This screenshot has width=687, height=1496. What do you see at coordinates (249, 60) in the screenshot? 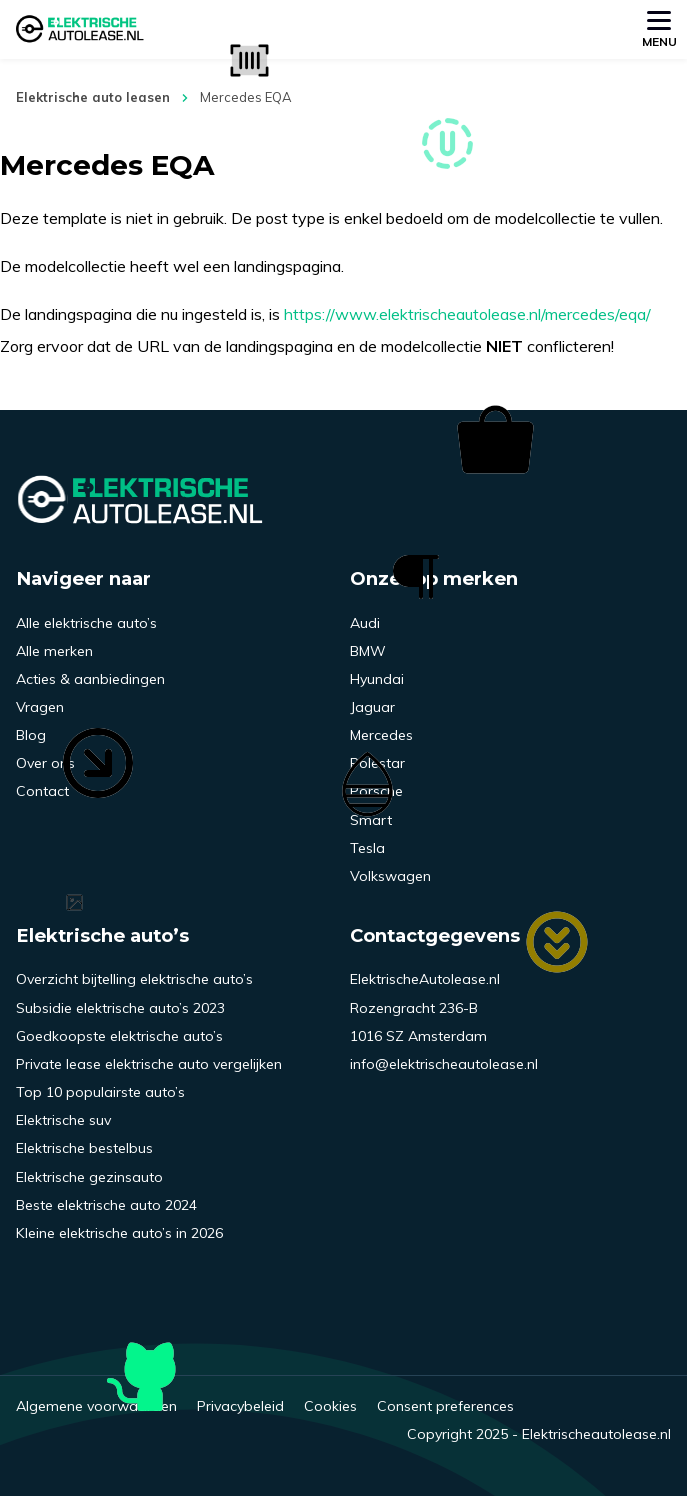
I see `scan a barcode` at bounding box center [249, 60].